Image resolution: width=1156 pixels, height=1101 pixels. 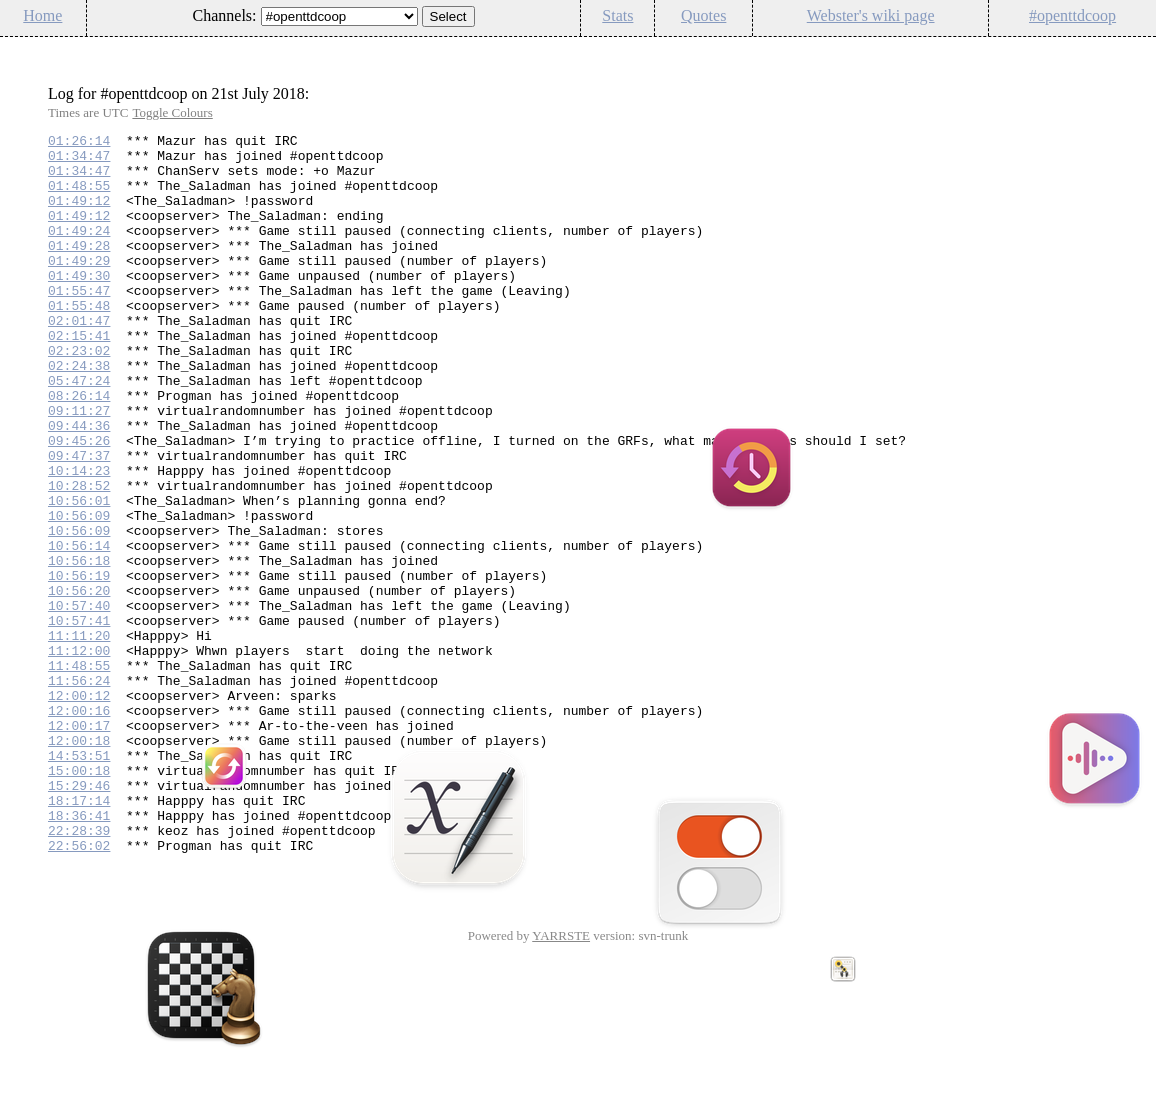 I want to click on open switcheroo image converter app, so click(x=224, y=766).